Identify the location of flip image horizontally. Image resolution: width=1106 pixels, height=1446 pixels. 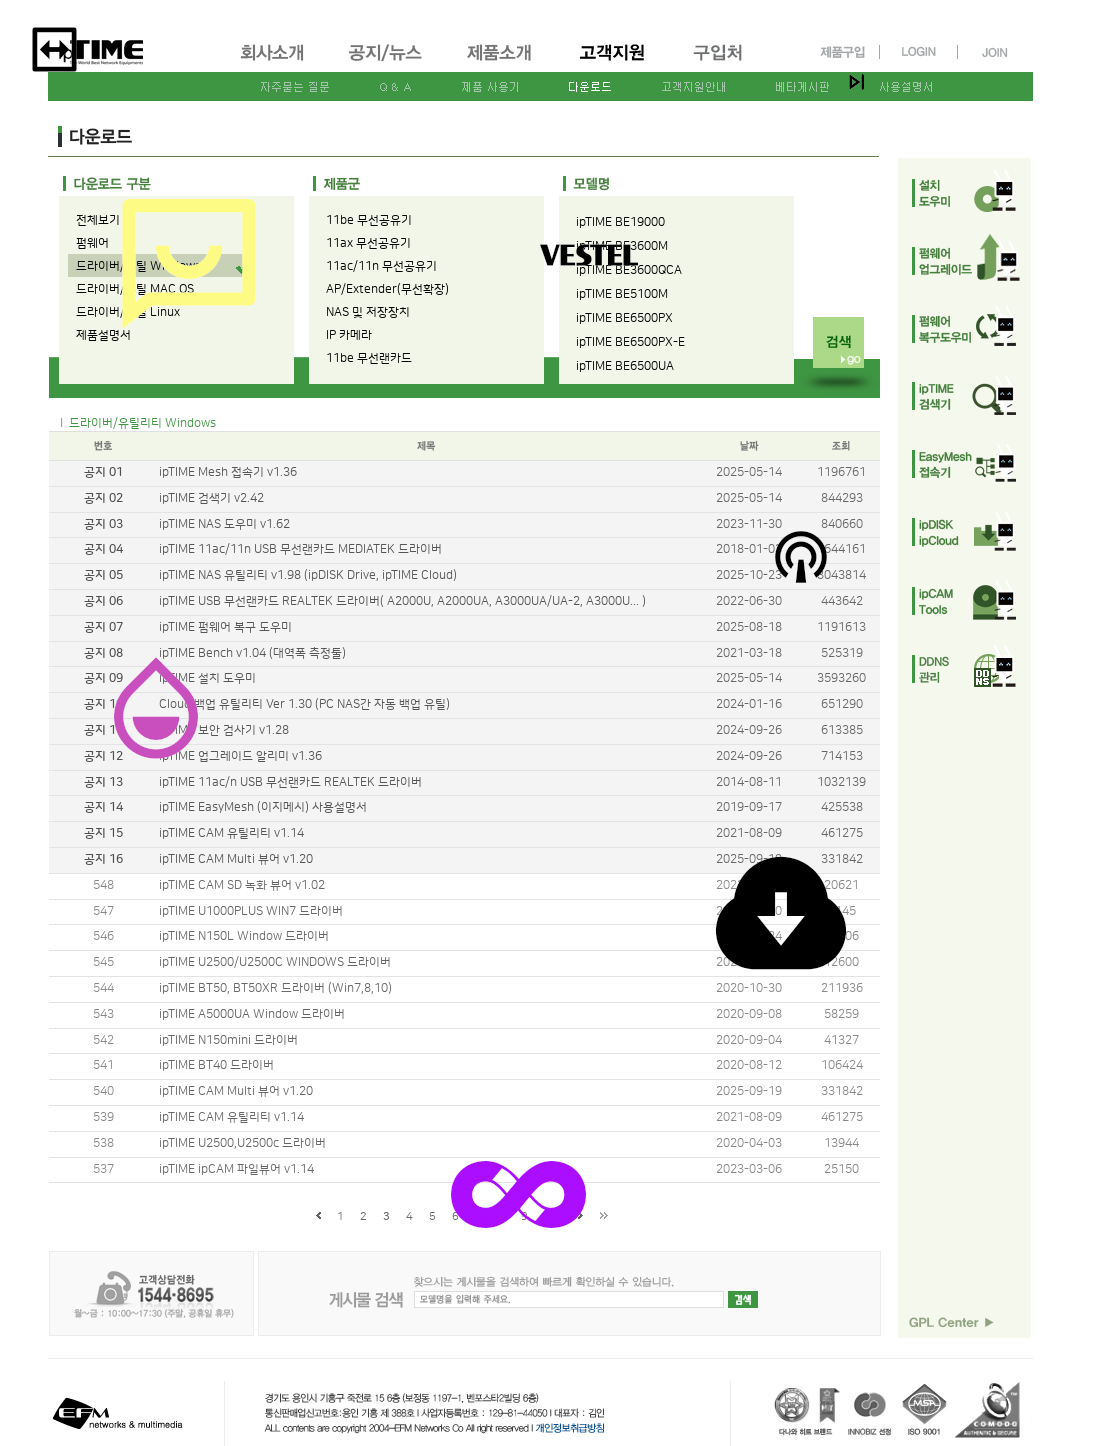
(54, 49).